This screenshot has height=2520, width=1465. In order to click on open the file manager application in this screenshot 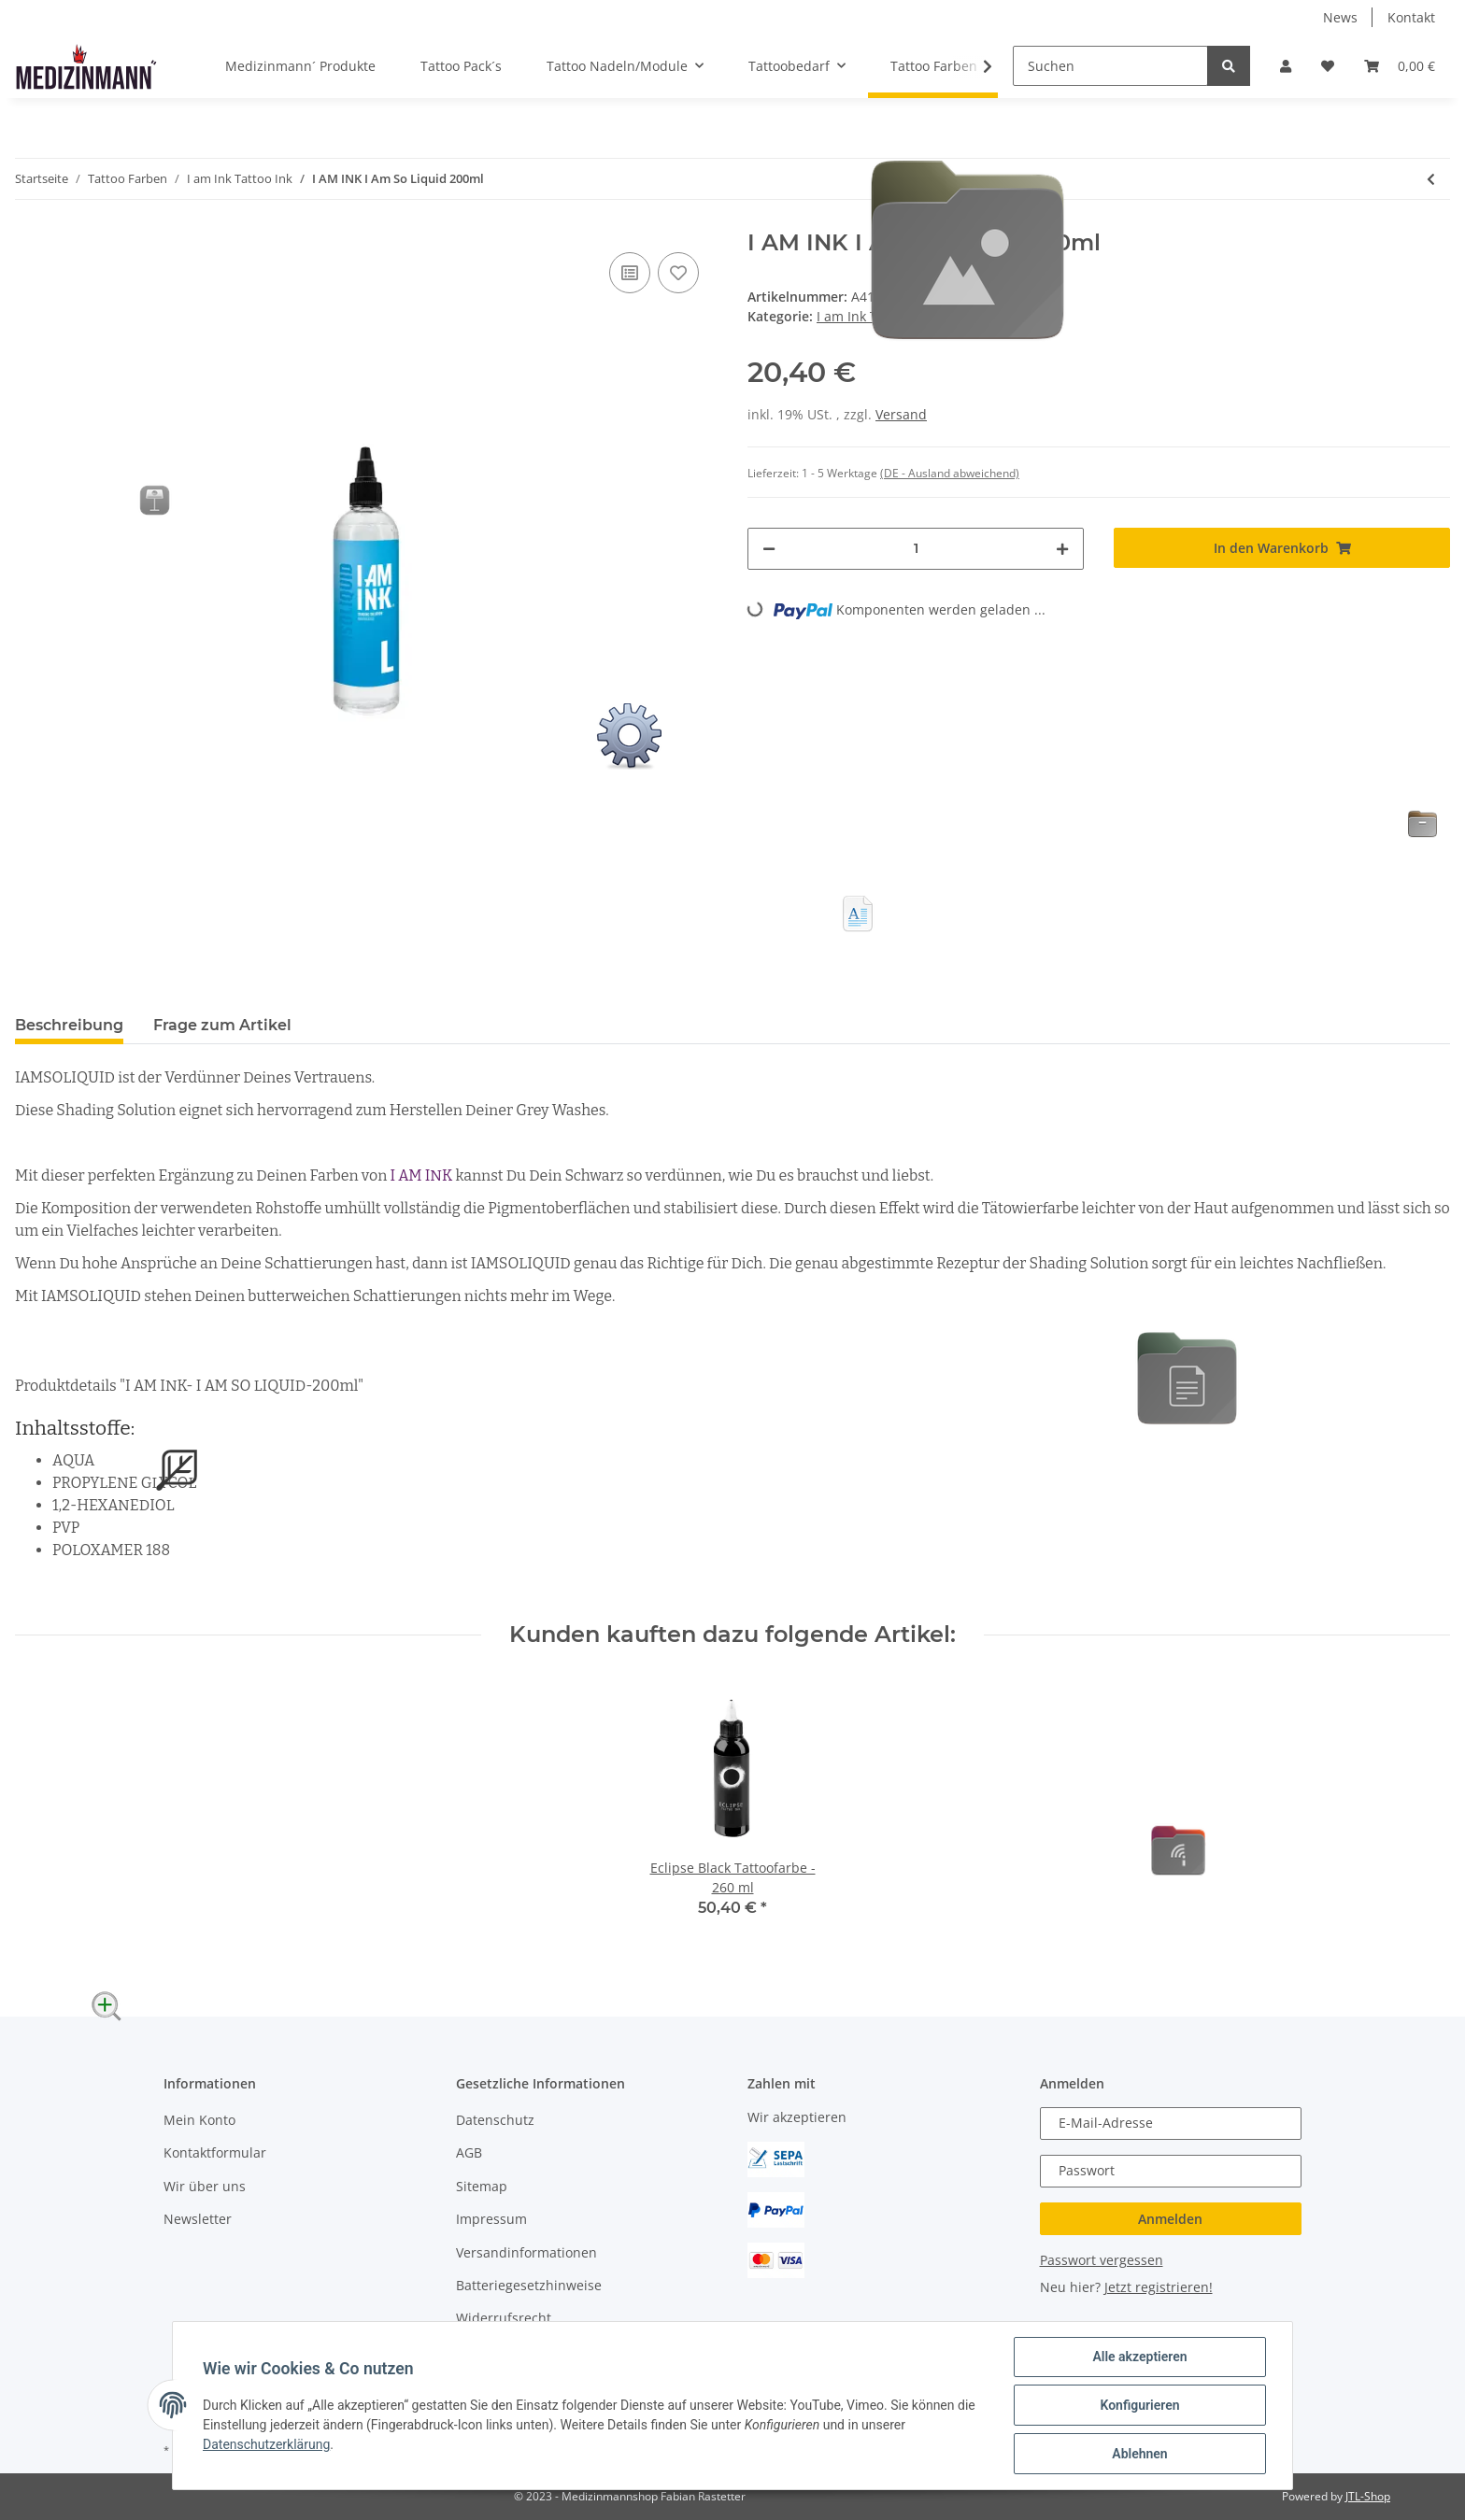, I will do `click(1422, 823)`.